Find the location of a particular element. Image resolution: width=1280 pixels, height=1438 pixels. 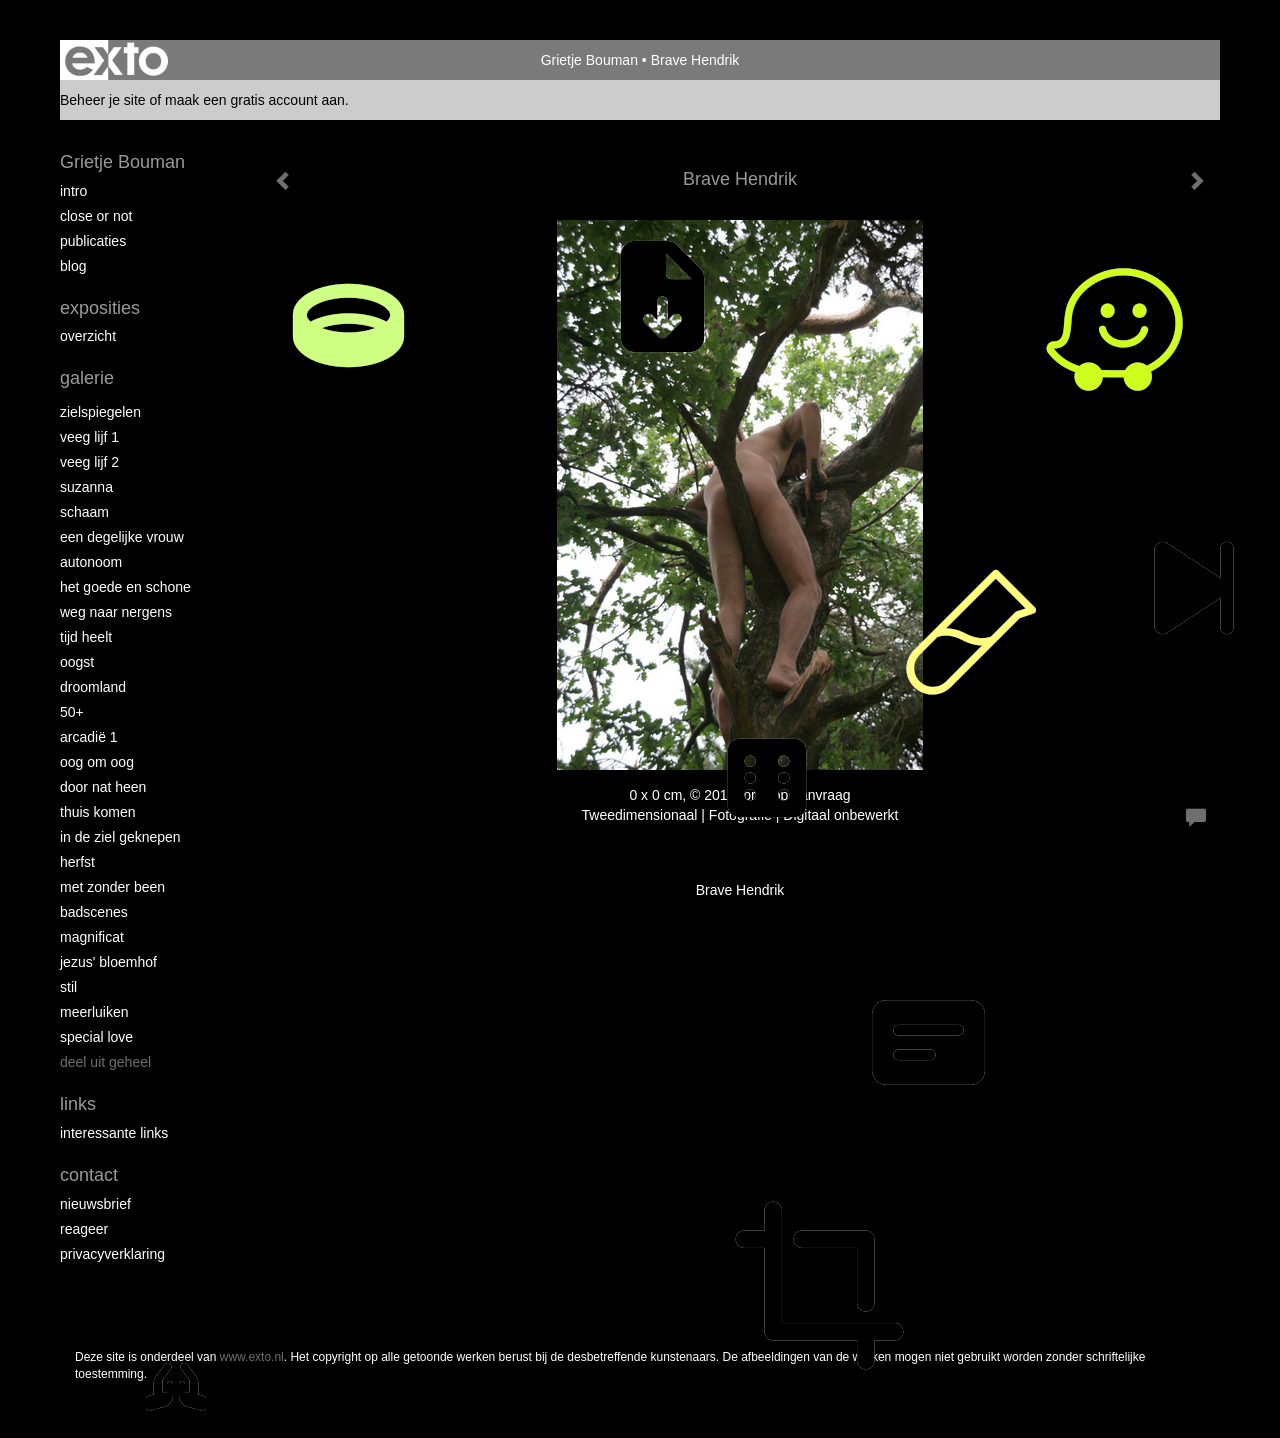

express gratitude or thankfulness is located at coordinates (176, 1387).